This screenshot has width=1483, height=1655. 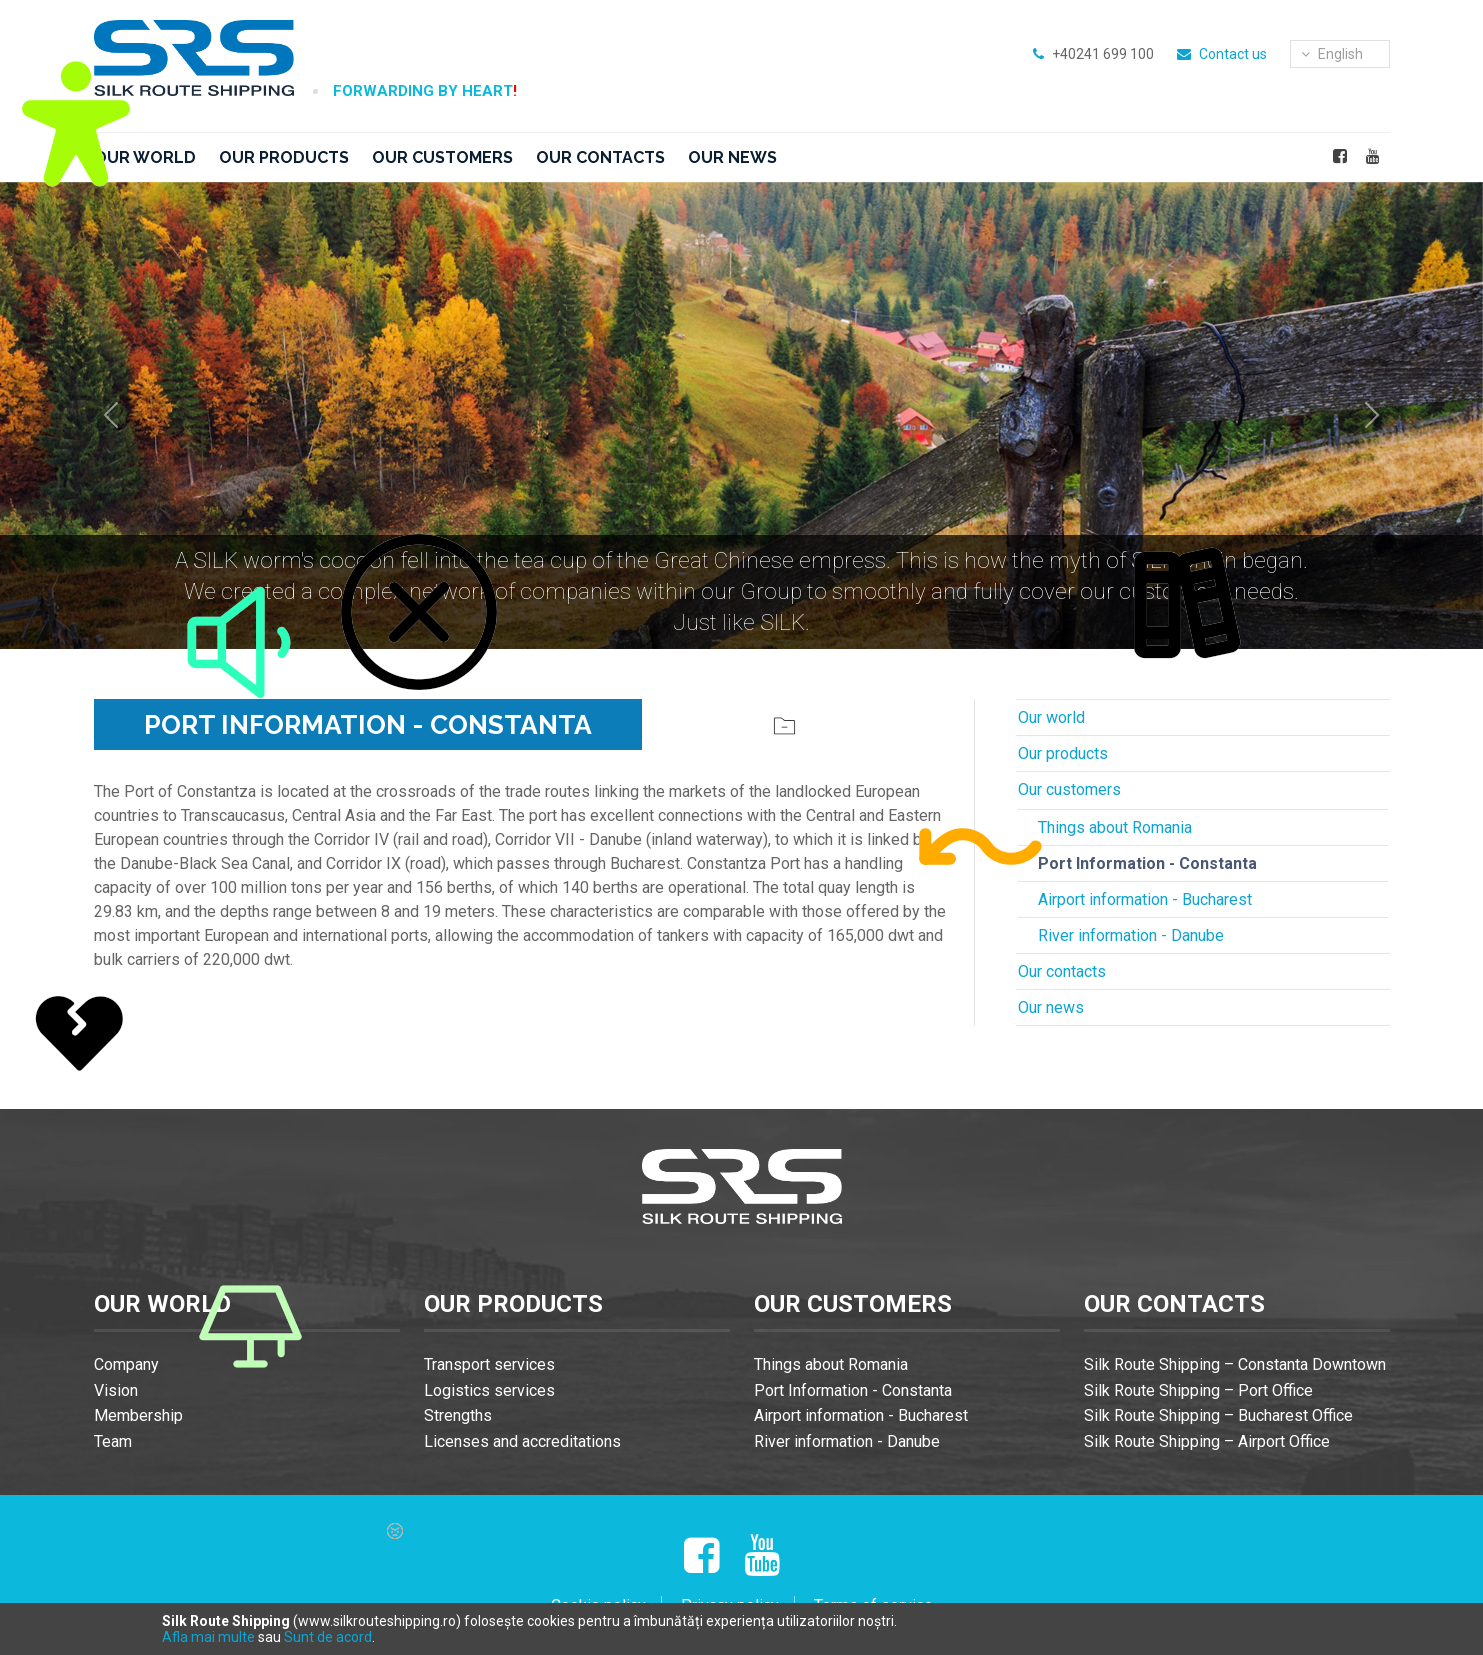 What do you see at coordinates (250, 1326) in the screenshot?
I see `toggle desk lamp or reading light` at bounding box center [250, 1326].